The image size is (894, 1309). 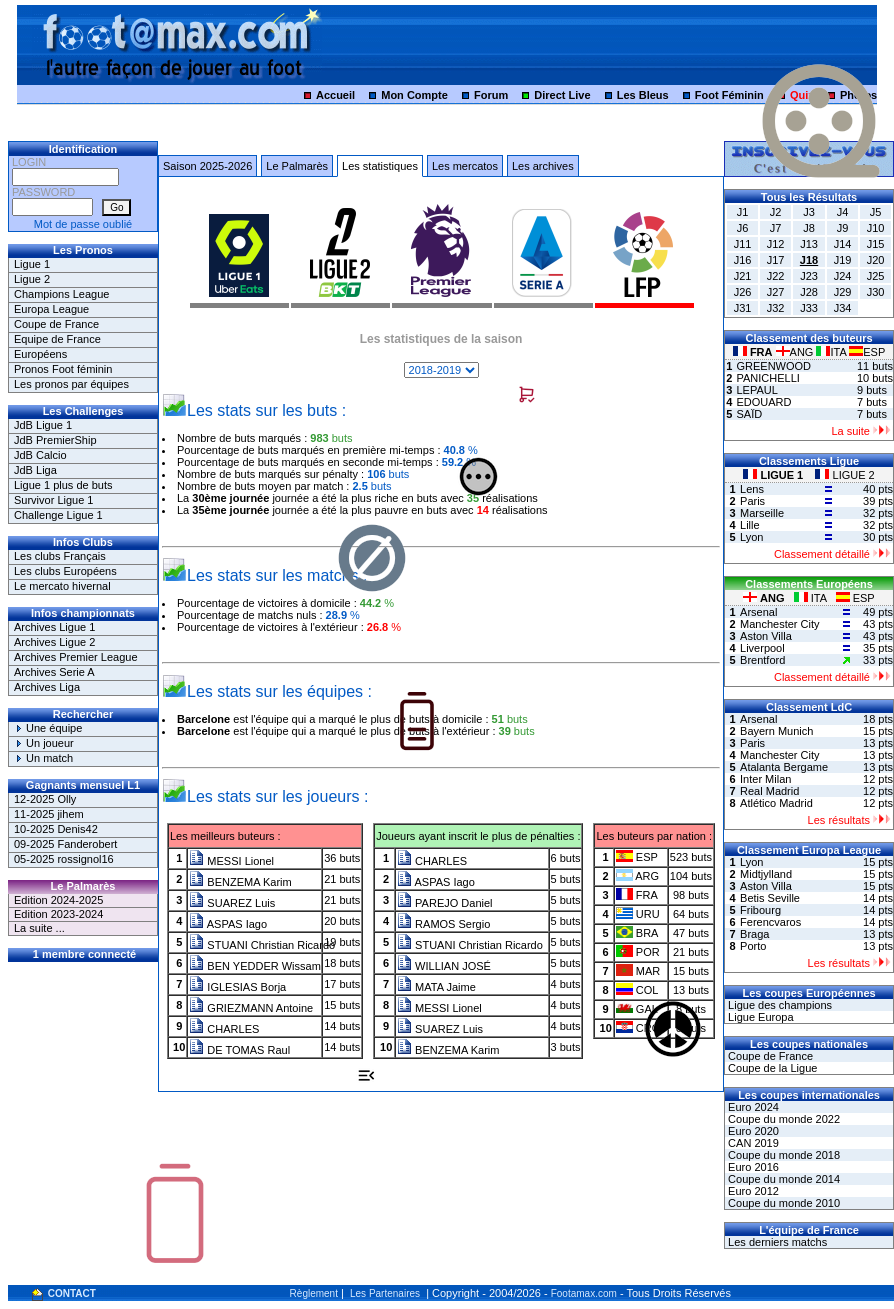 What do you see at coordinates (478, 476) in the screenshot?
I see `view more options or actions` at bounding box center [478, 476].